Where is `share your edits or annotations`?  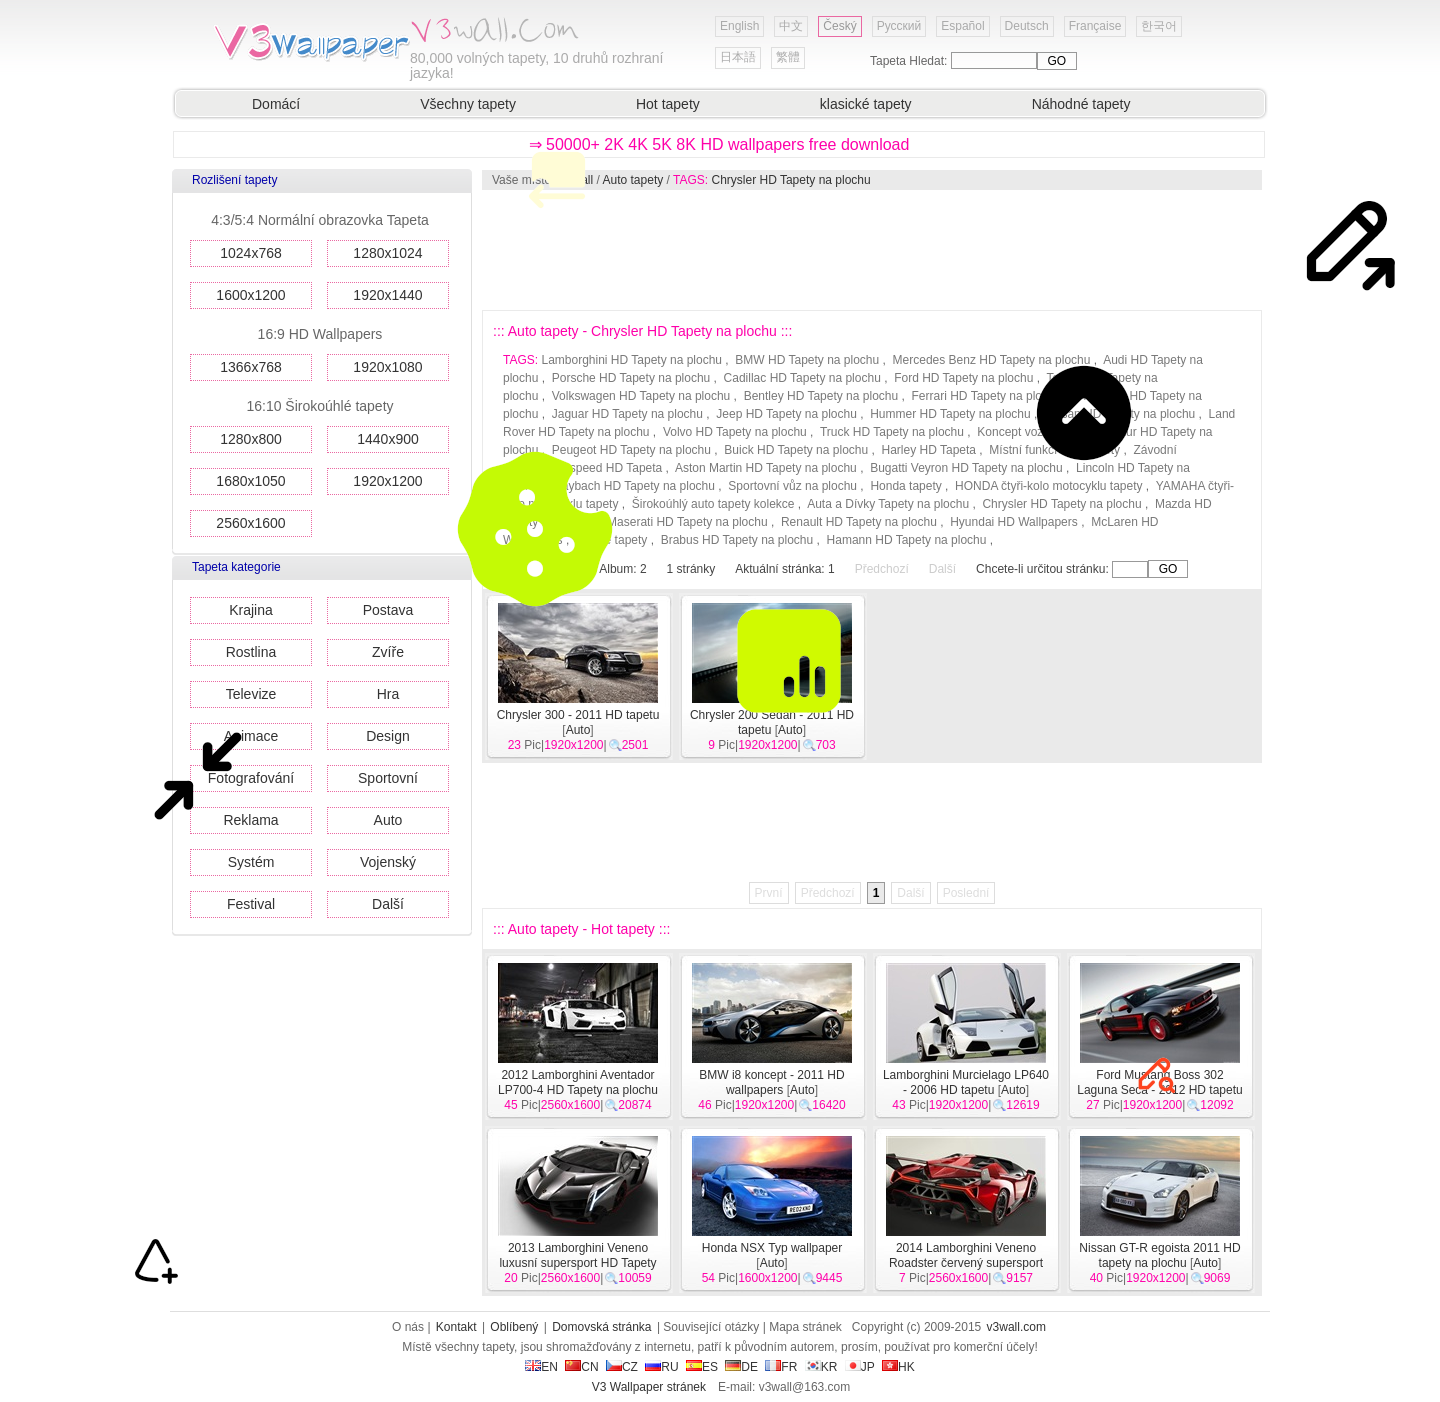 share your edits or annotations is located at coordinates (1348, 239).